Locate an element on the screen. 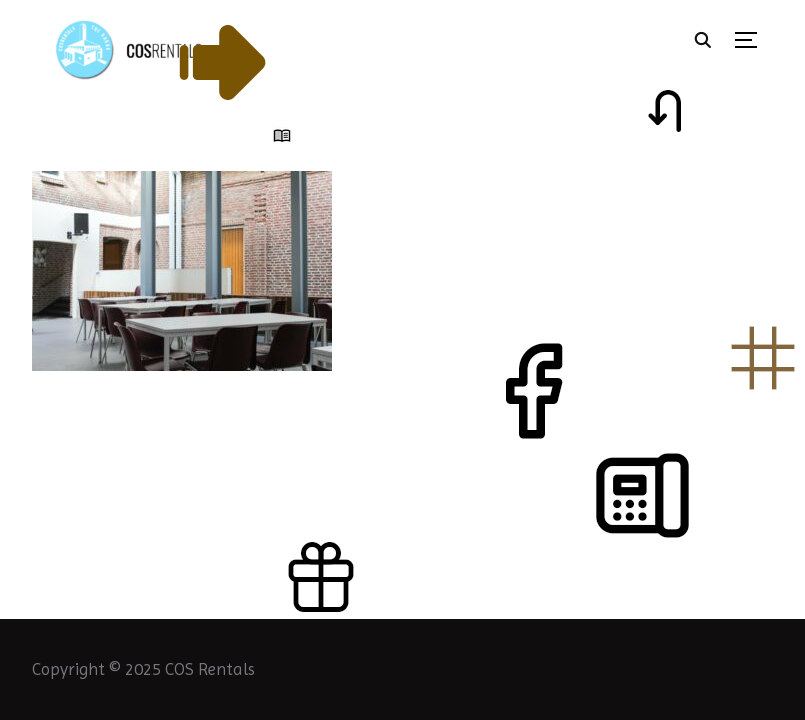 This screenshot has height=720, width=805. make a u-turn to the left is located at coordinates (667, 111).